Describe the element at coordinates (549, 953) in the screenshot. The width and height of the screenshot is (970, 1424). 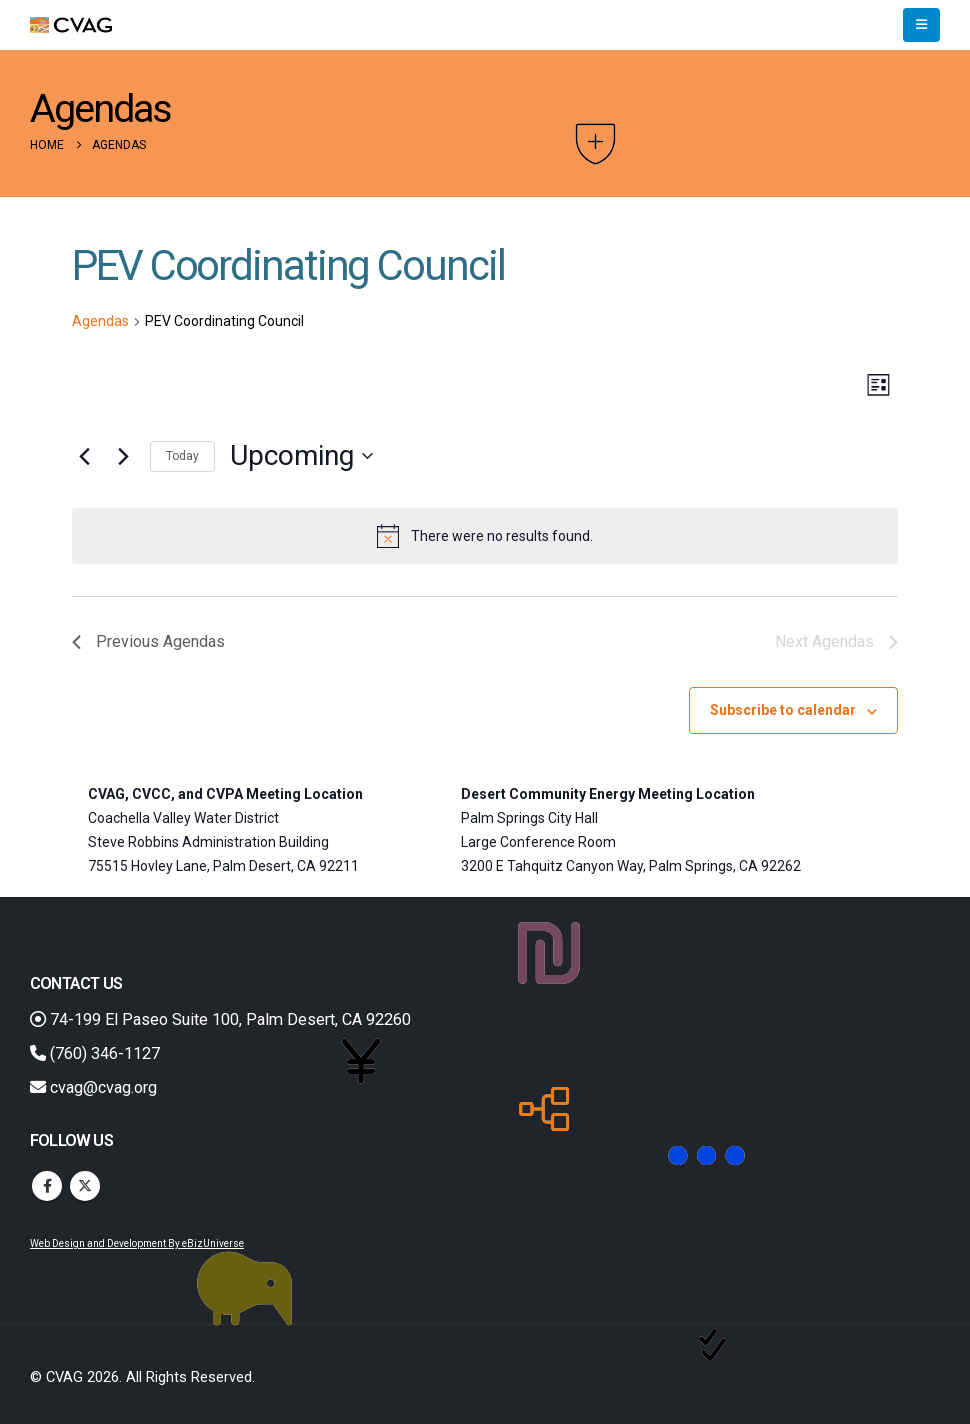
I see `indicates Israeli shekel currency` at that location.